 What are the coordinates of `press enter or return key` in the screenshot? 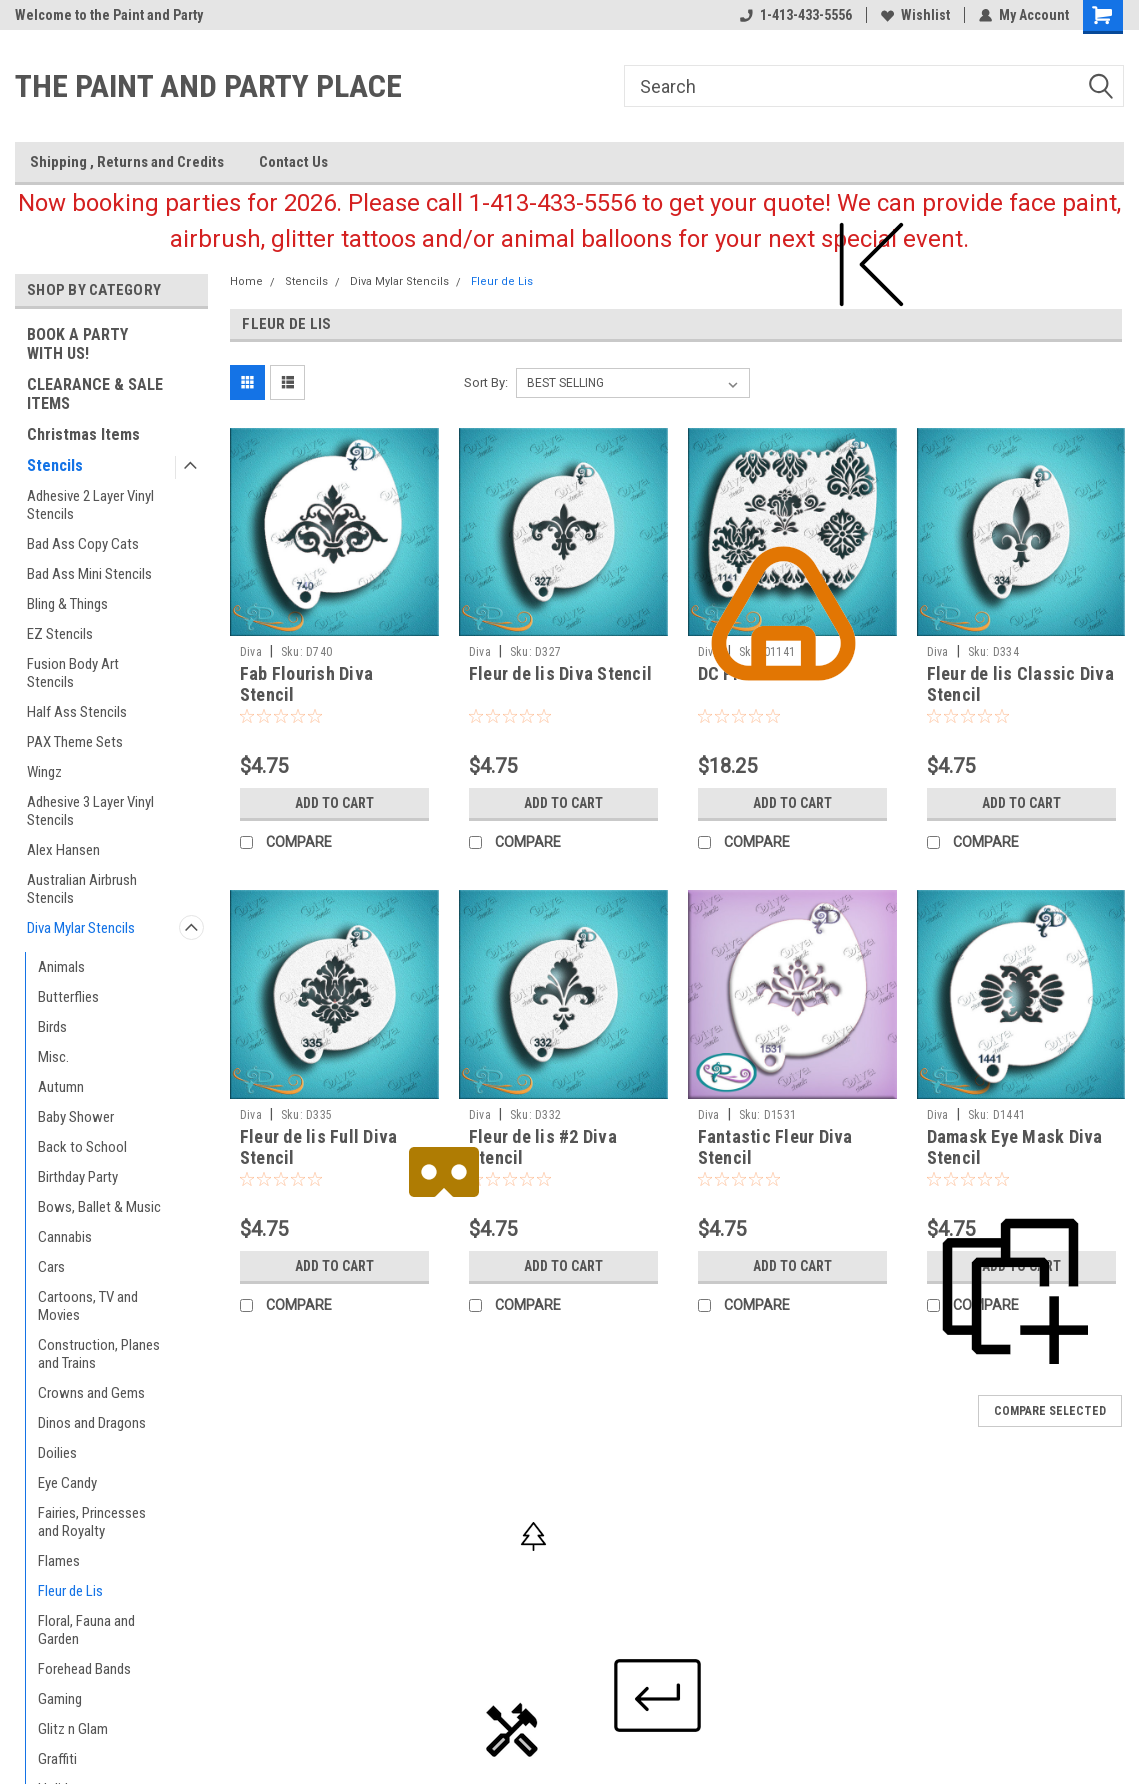 It's located at (657, 1695).